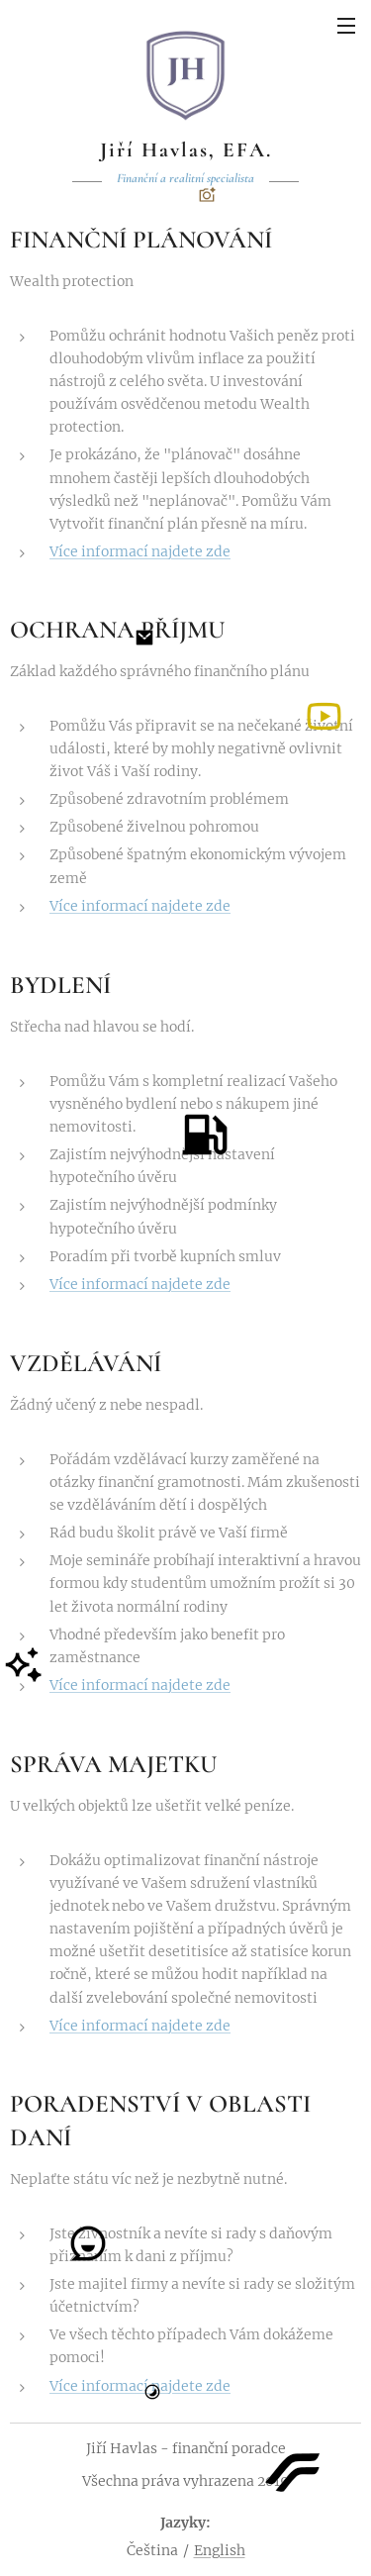 The image size is (371, 2576). Describe the element at coordinates (24, 1664) in the screenshot. I see `indicates AI-generated or enhanced content` at that location.